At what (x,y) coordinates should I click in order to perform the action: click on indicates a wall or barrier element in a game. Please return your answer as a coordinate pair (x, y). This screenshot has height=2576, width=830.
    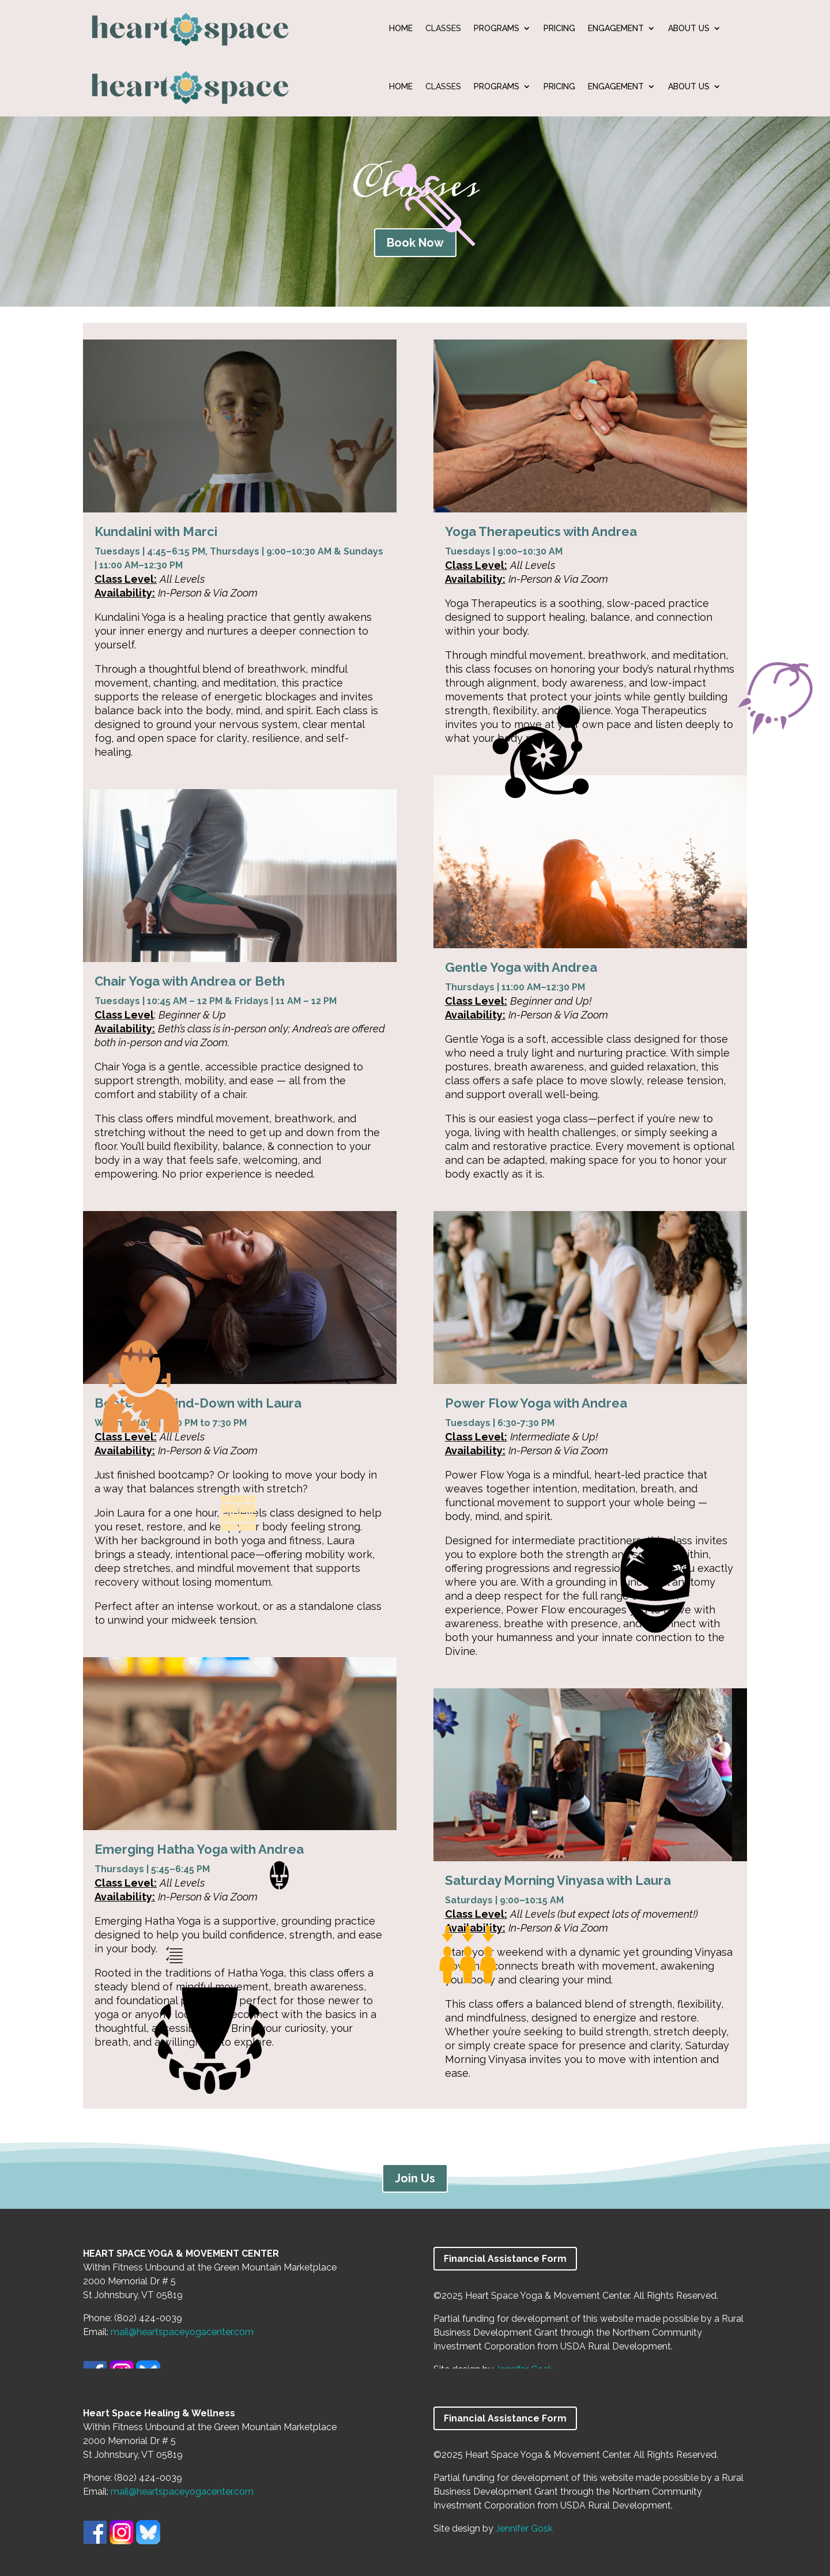
    Looking at the image, I should click on (238, 1513).